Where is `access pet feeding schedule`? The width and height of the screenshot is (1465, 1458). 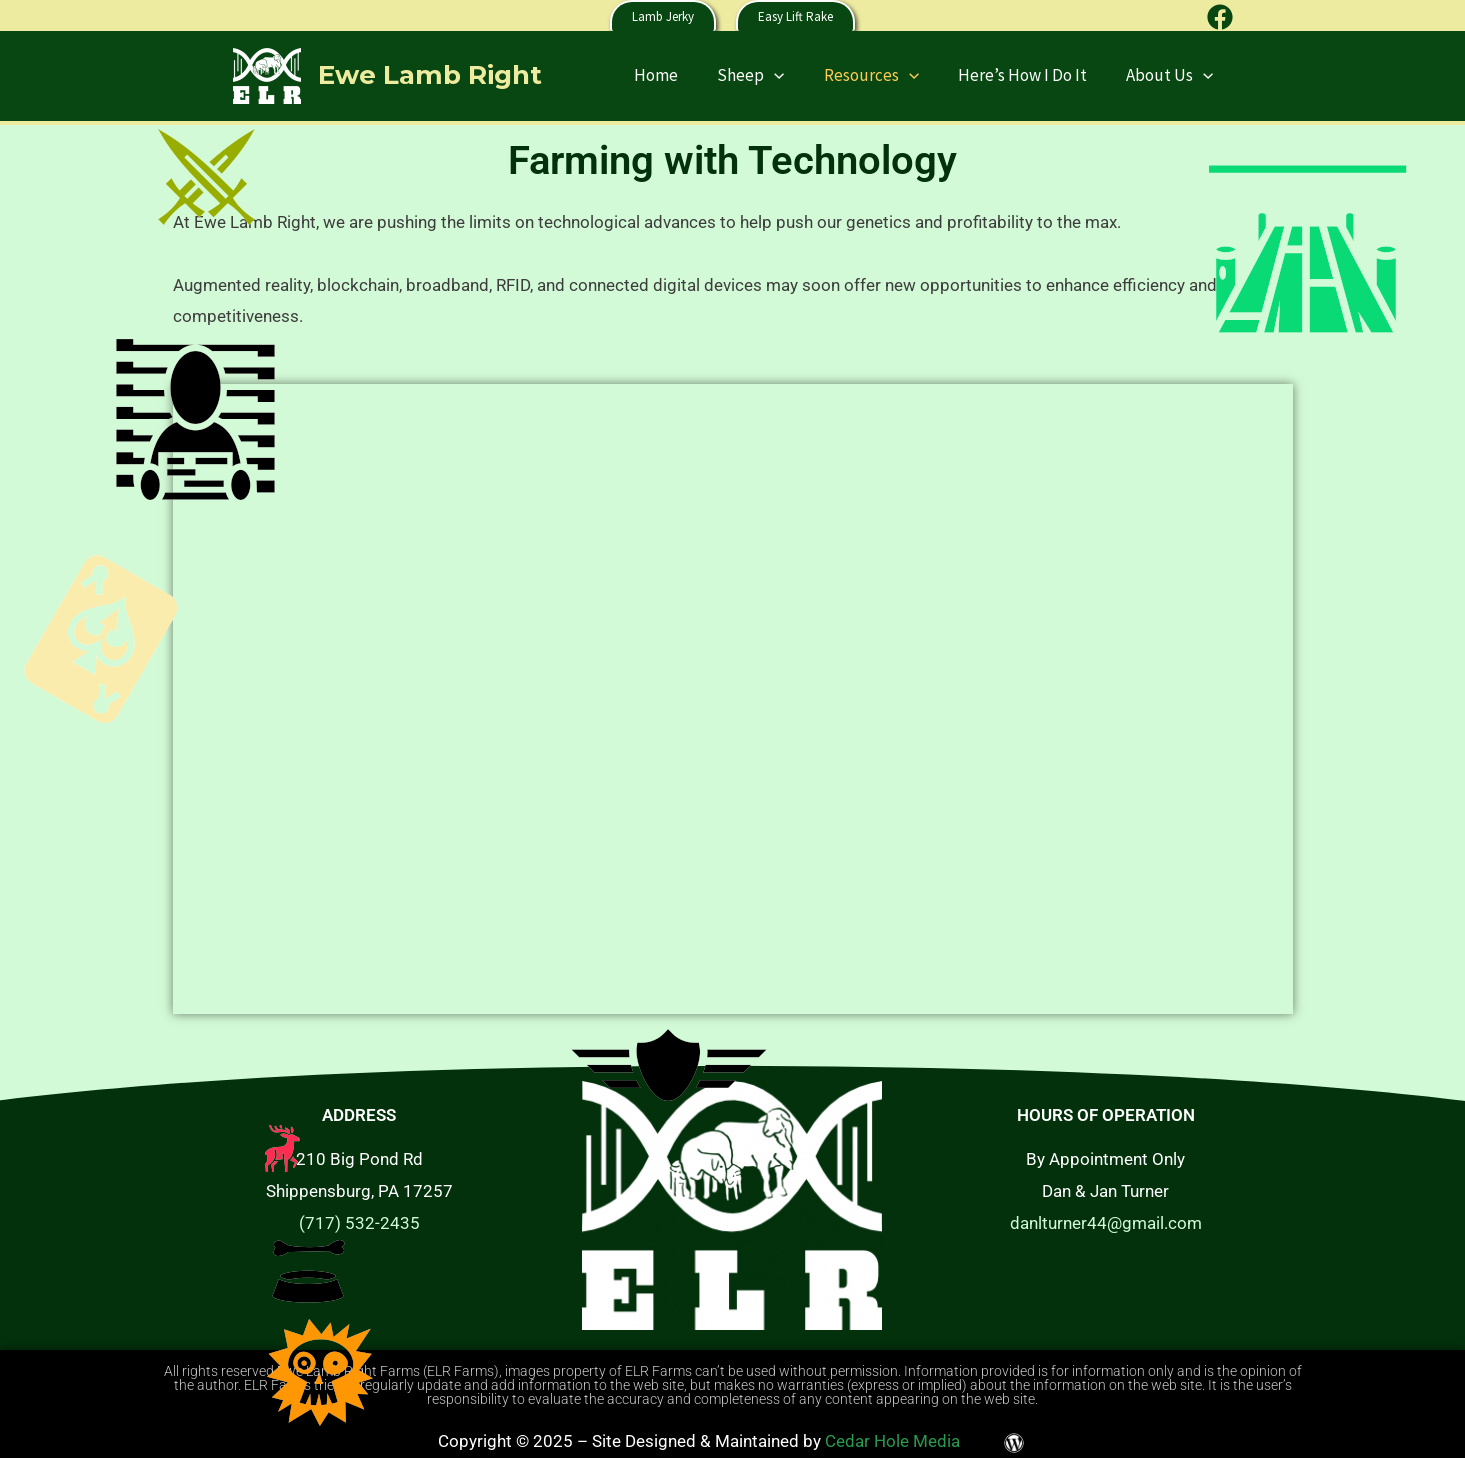 access pet feeding schedule is located at coordinates (308, 1268).